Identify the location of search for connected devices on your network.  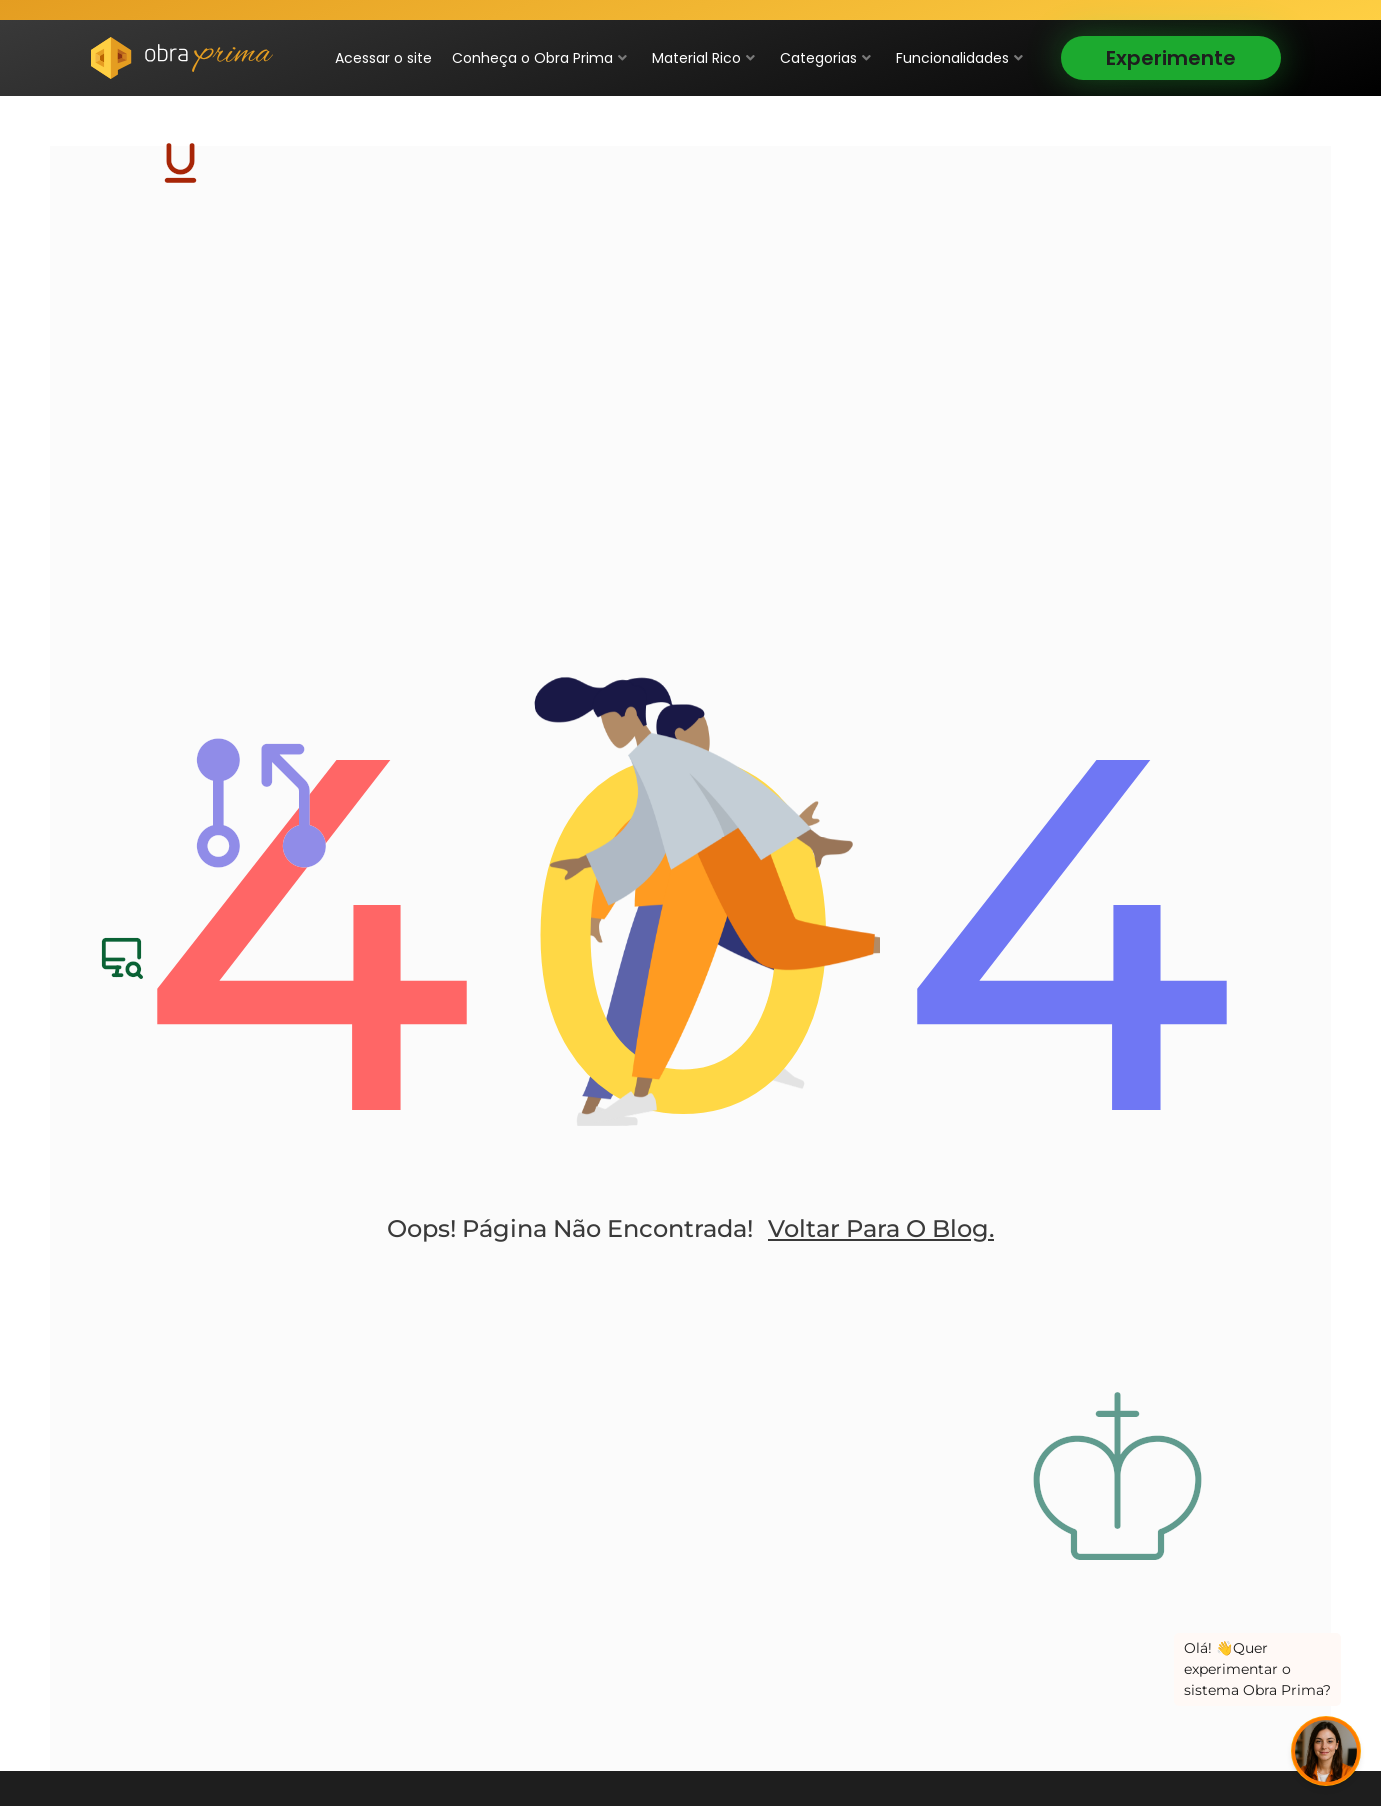
(121, 957).